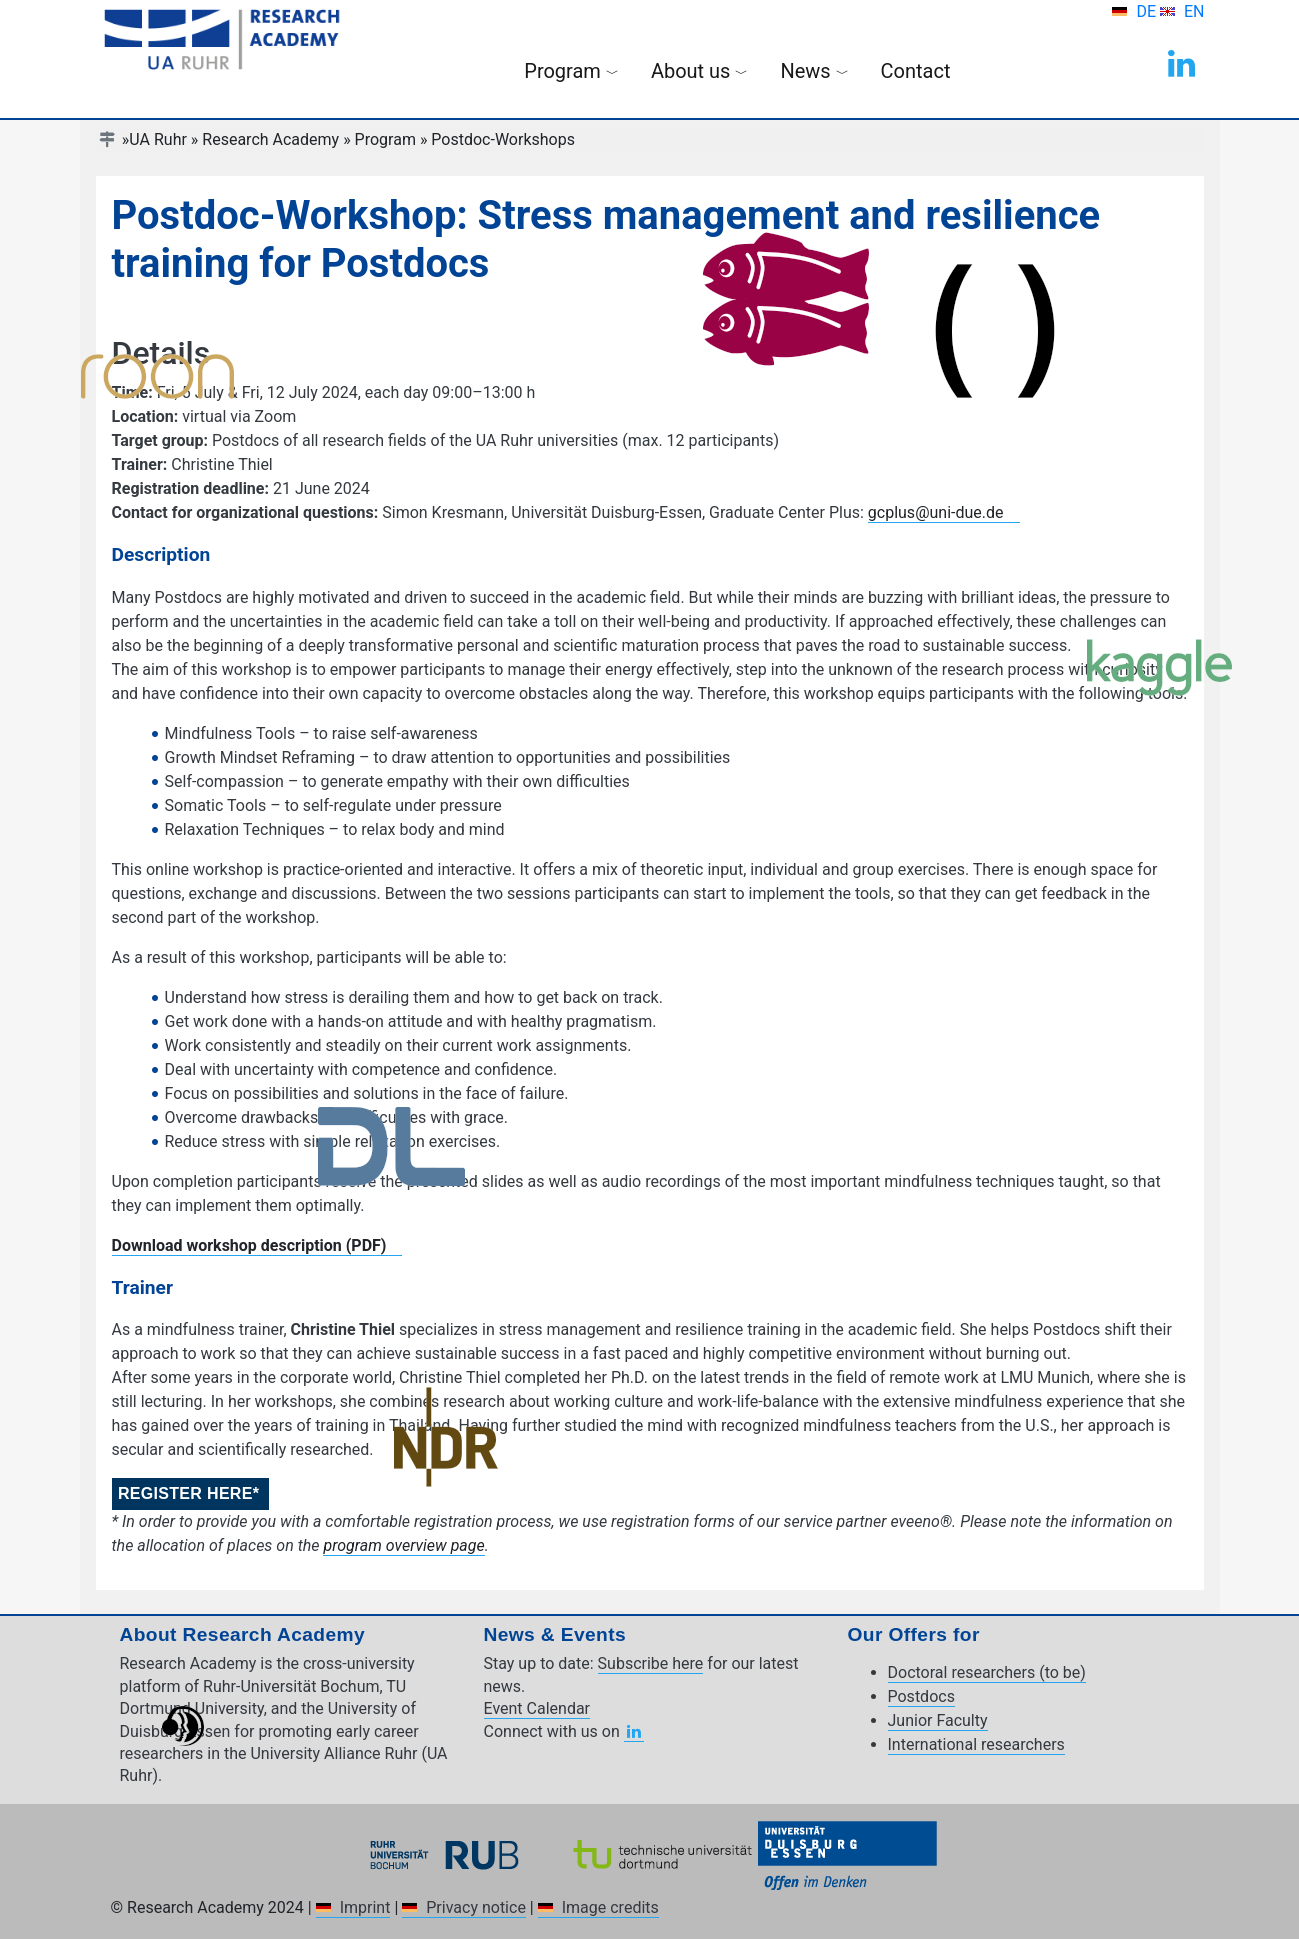 Image resolution: width=1299 pixels, height=1939 pixels. Describe the element at coordinates (183, 1726) in the screenshot. I see `open TeamSpeak voice chat application` at that location.